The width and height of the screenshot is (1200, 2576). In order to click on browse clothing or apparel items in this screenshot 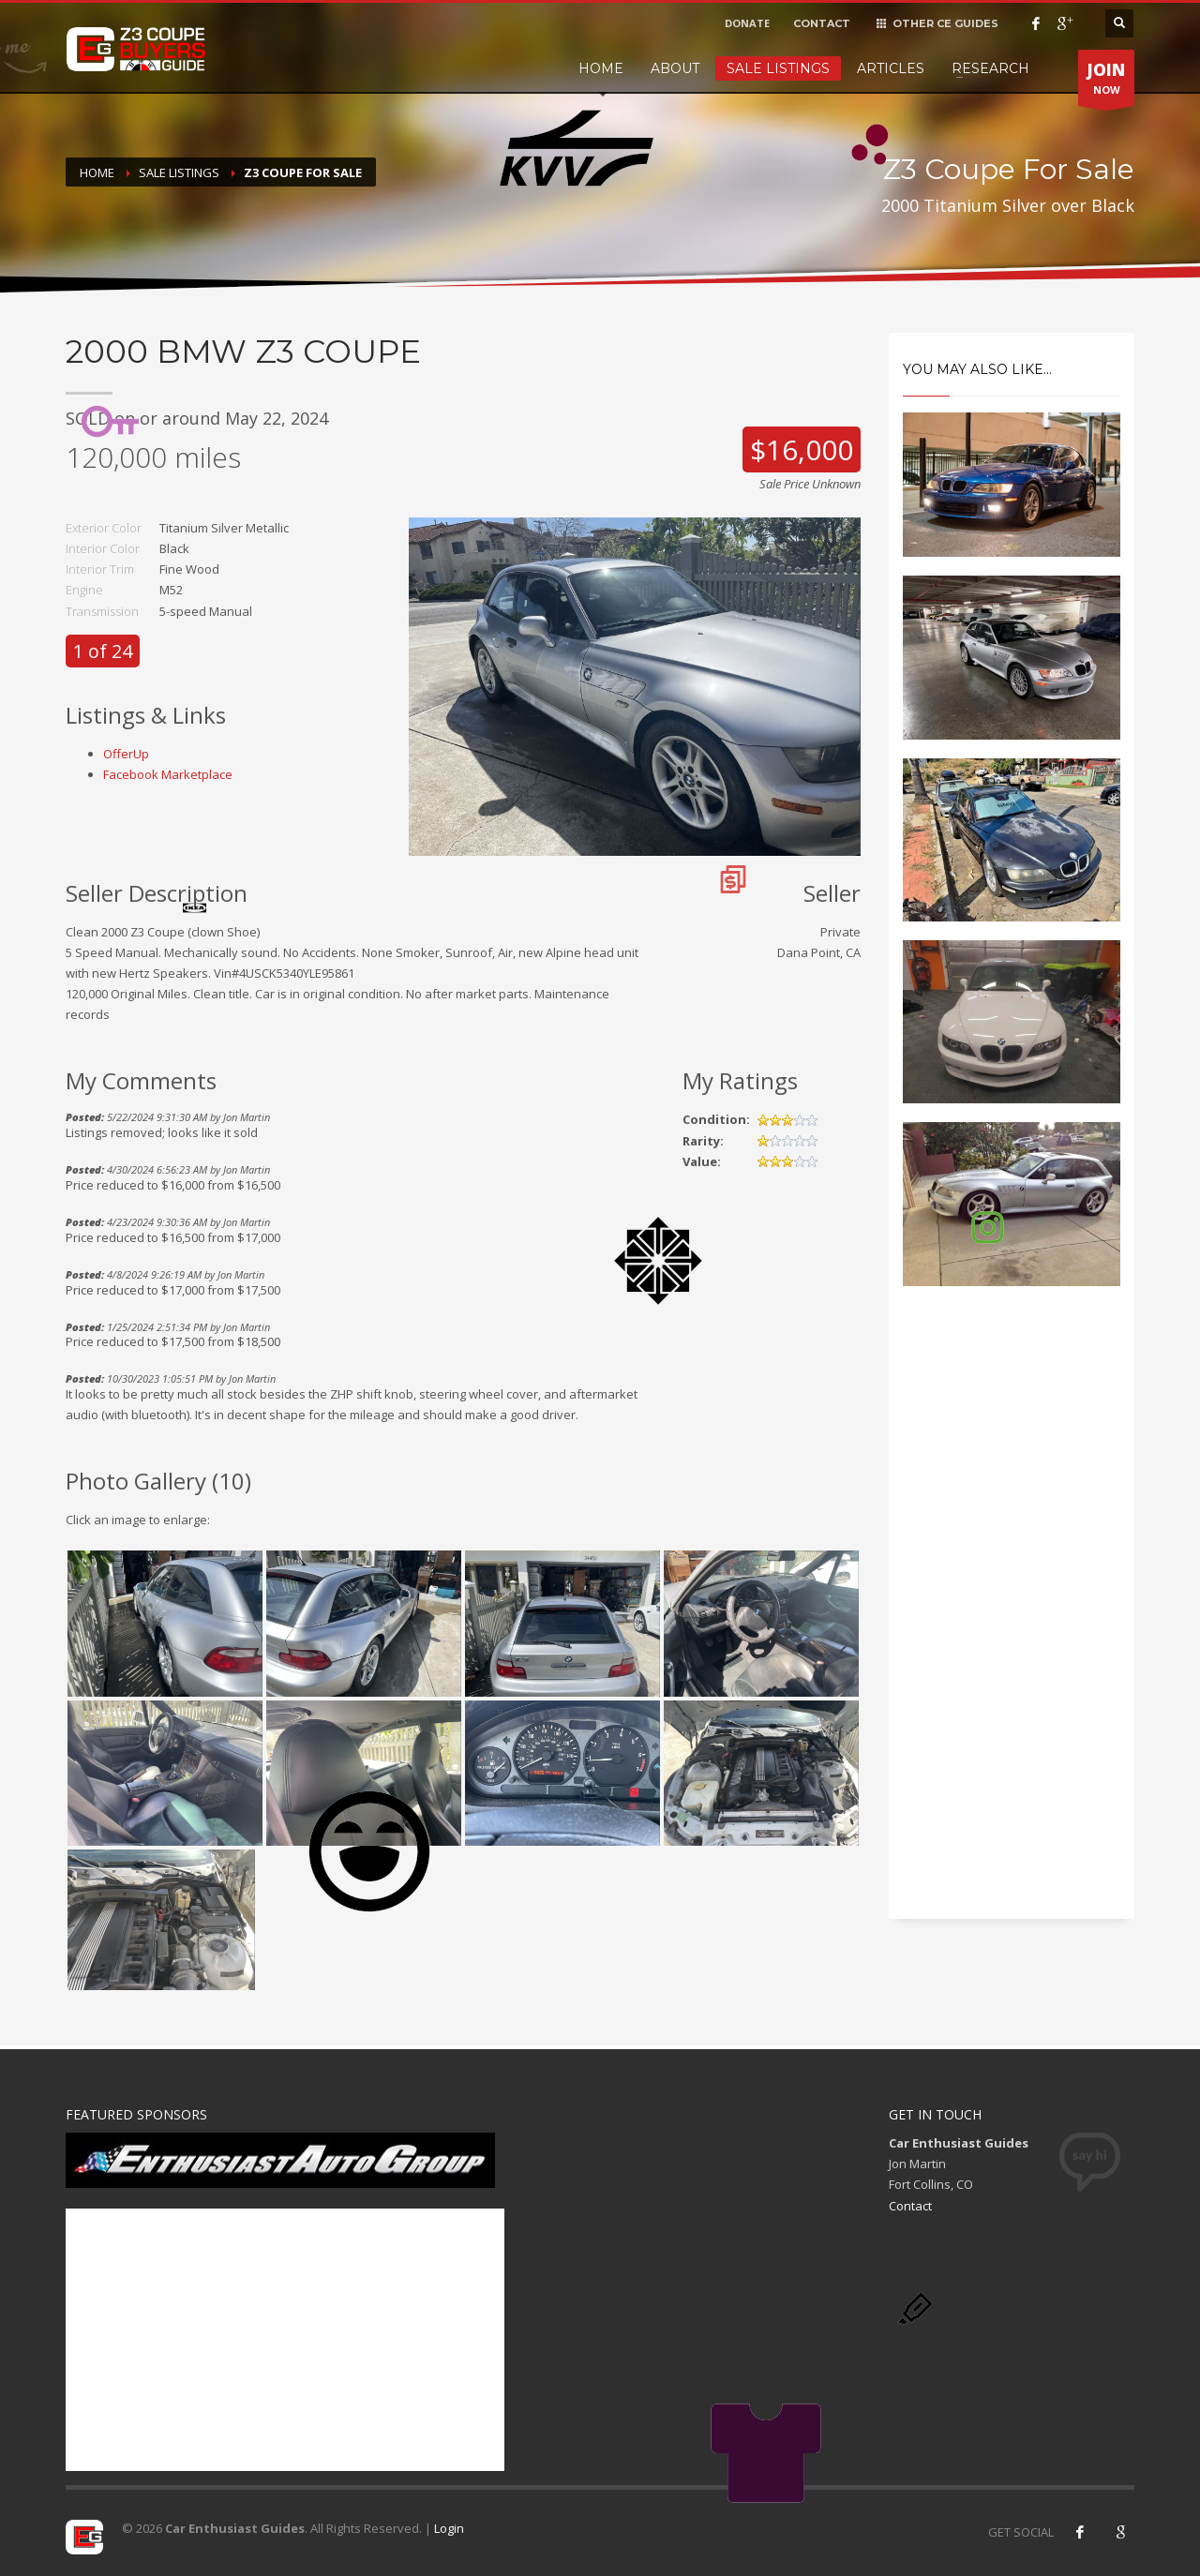, I will do `click(766, 2453)`.